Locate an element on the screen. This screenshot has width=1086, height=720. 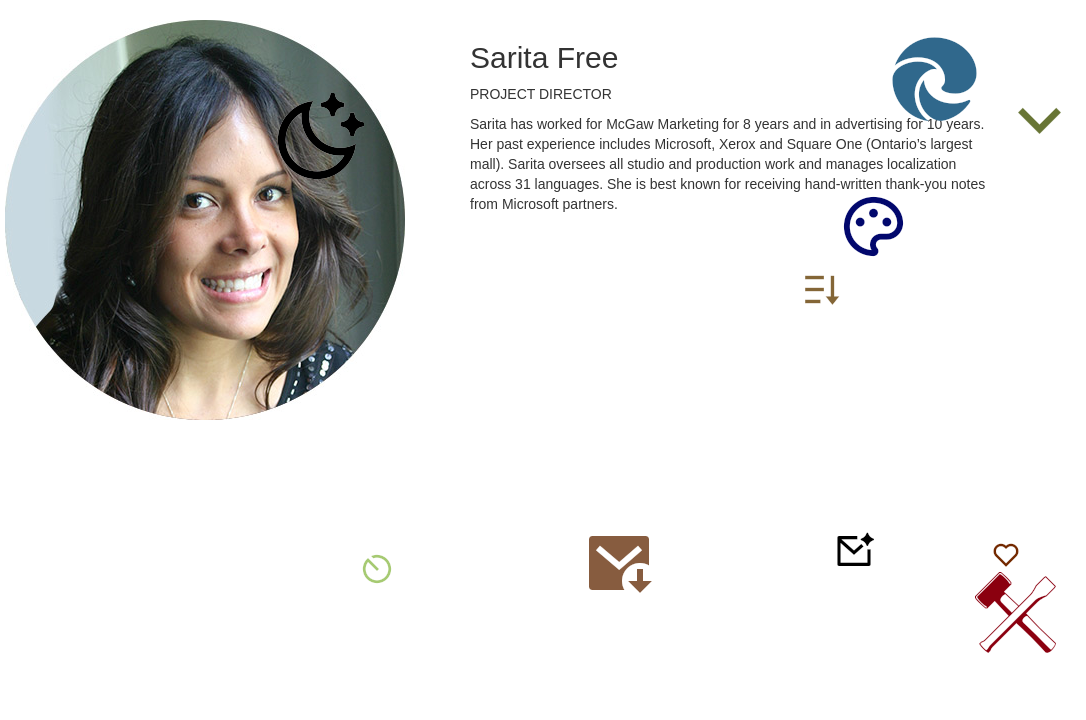
access color or theme customization options is located at coordinates (873, 226).